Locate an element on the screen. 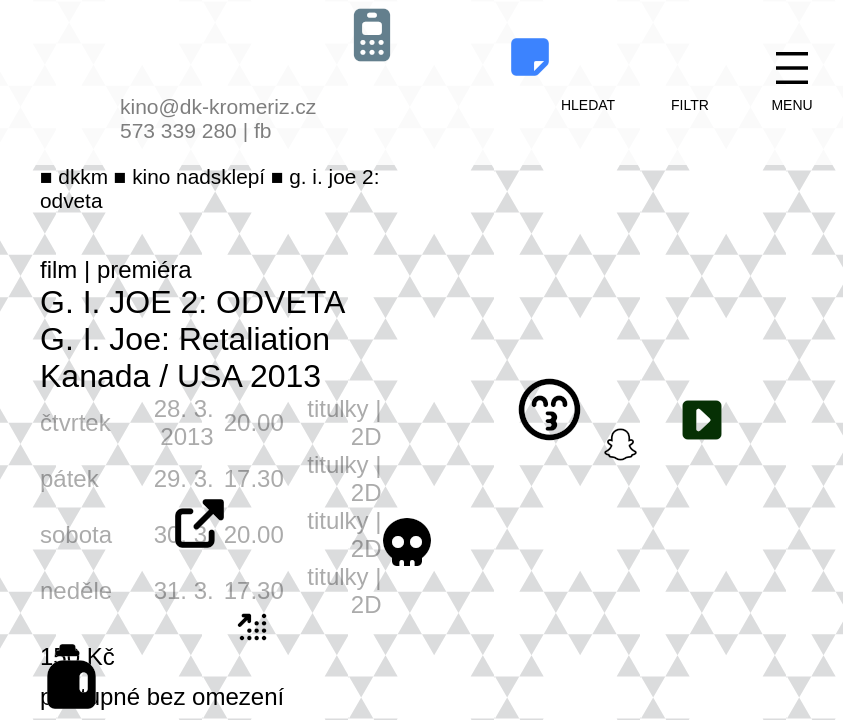 This screenshot has height=720, width=843. laundry or cleaning product category is located at coordinates (71, 676).